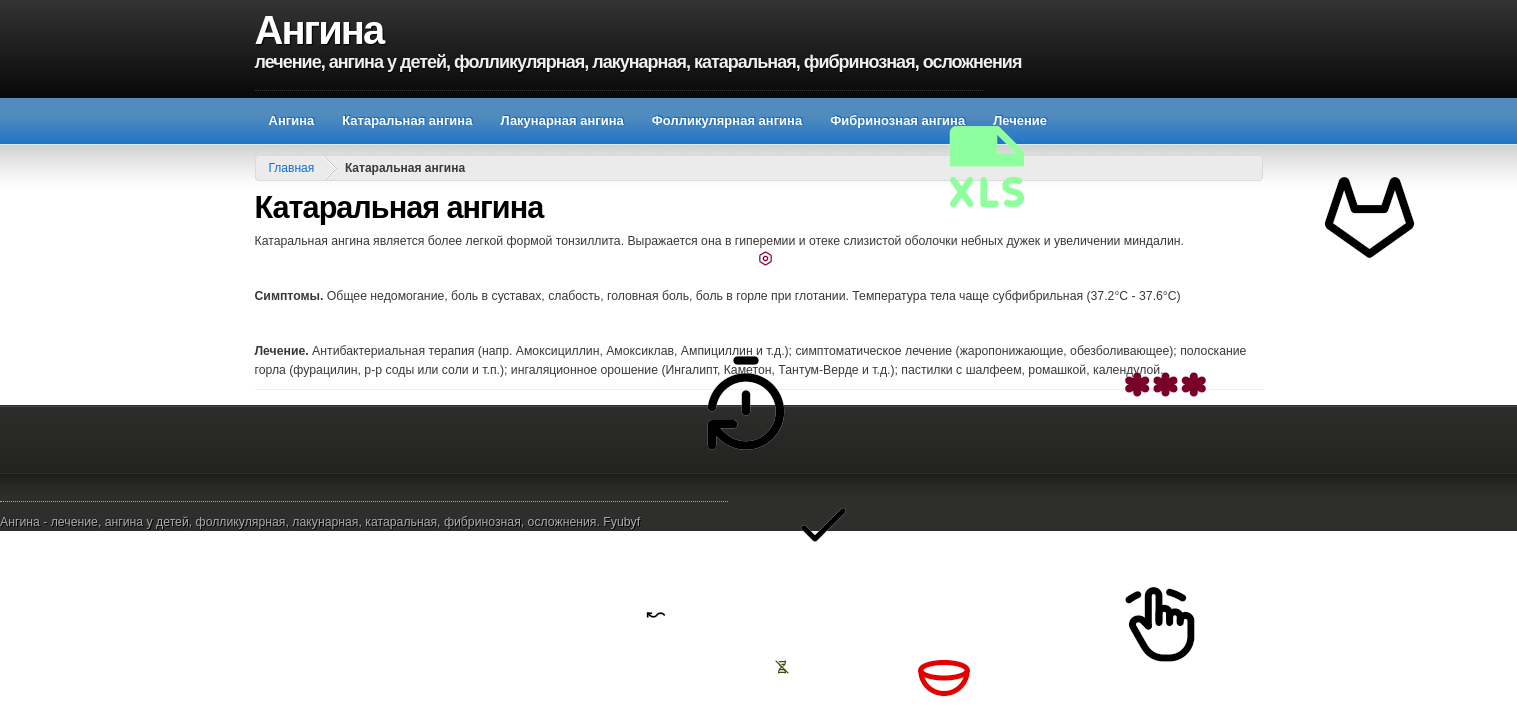 The image size is (1517, 720). What do you see at coordinates (944, 678) in the screenshot?
I see `switch to hemisphere or dome view` at bounding box center [944, 678].